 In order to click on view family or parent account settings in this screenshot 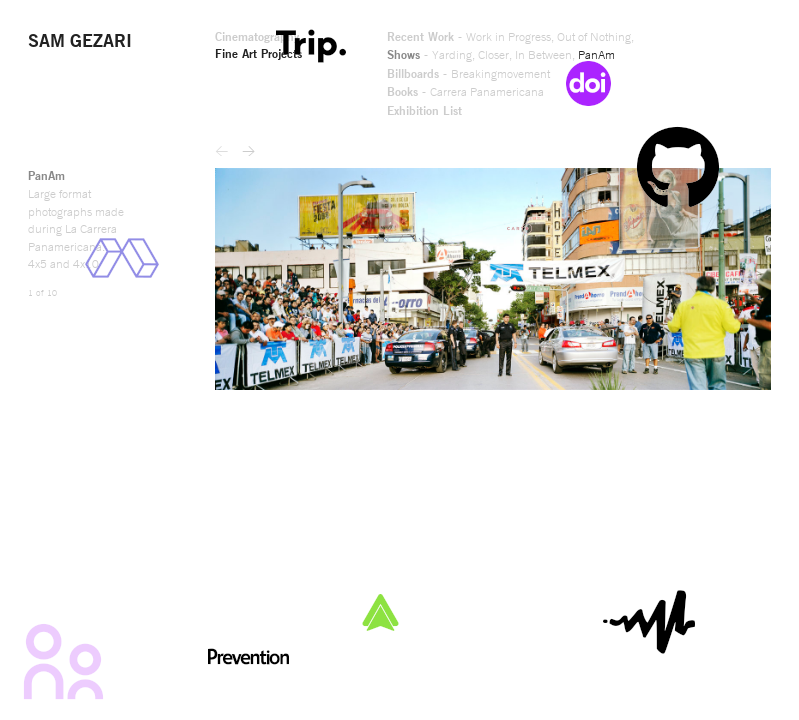, I will do `click(63, 663)`.